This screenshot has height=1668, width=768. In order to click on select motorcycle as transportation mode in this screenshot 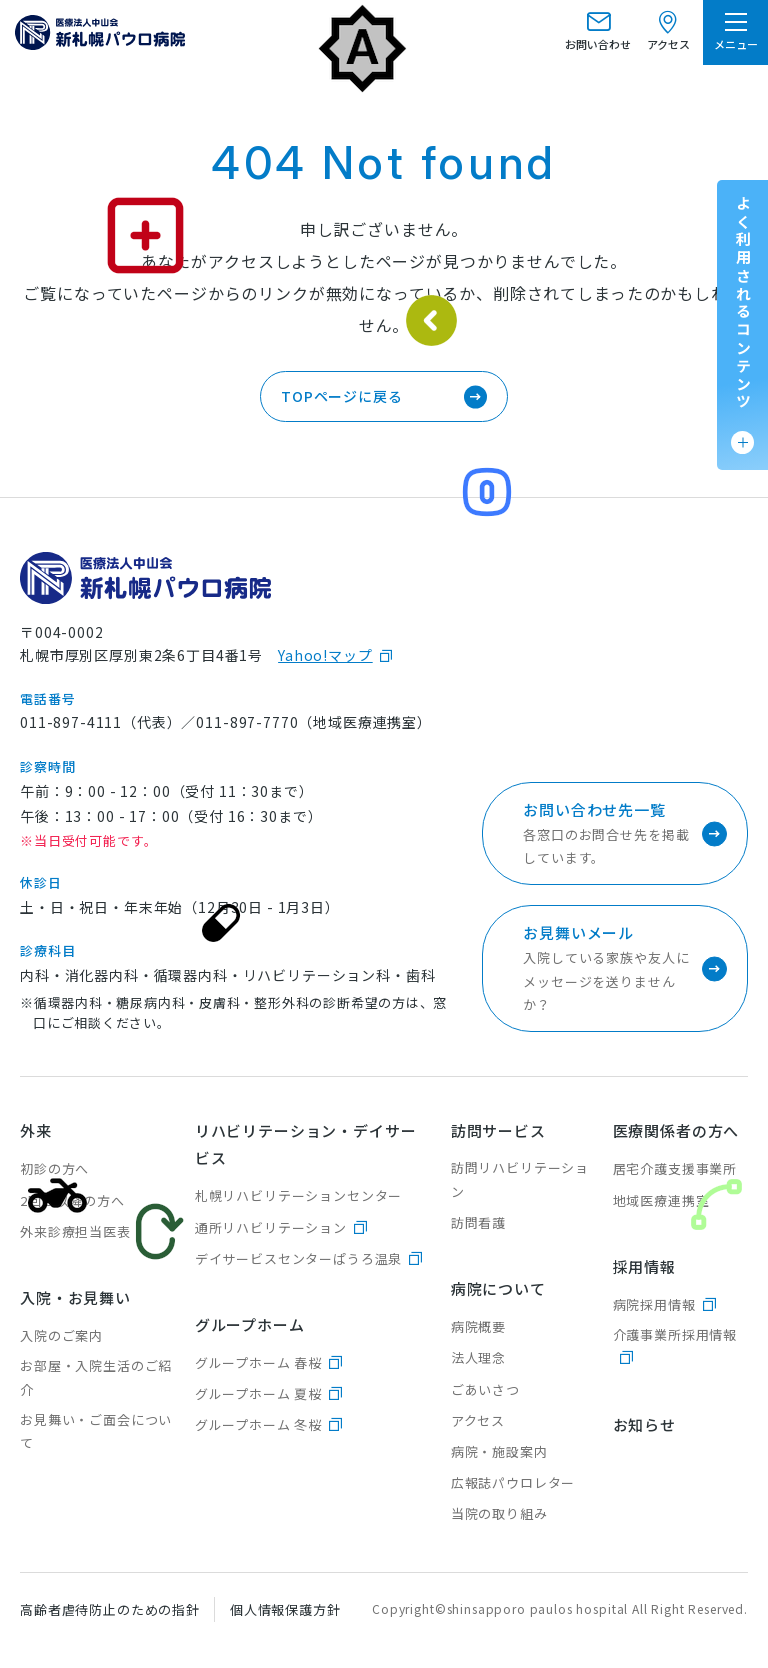, I will do `click(57, 1195)`.